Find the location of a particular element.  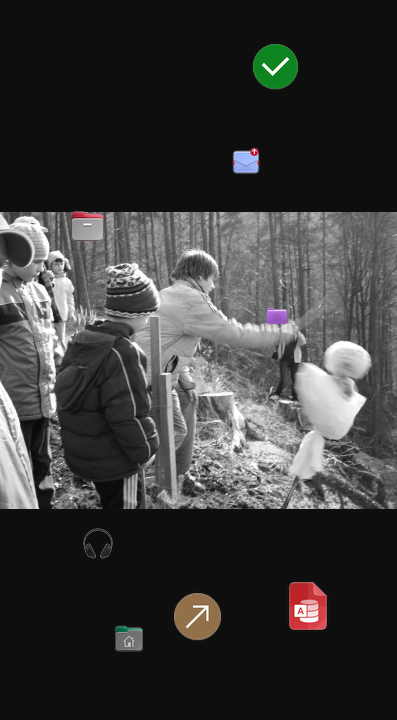

folder containing html or web development files is located at coordinates (277, 316).